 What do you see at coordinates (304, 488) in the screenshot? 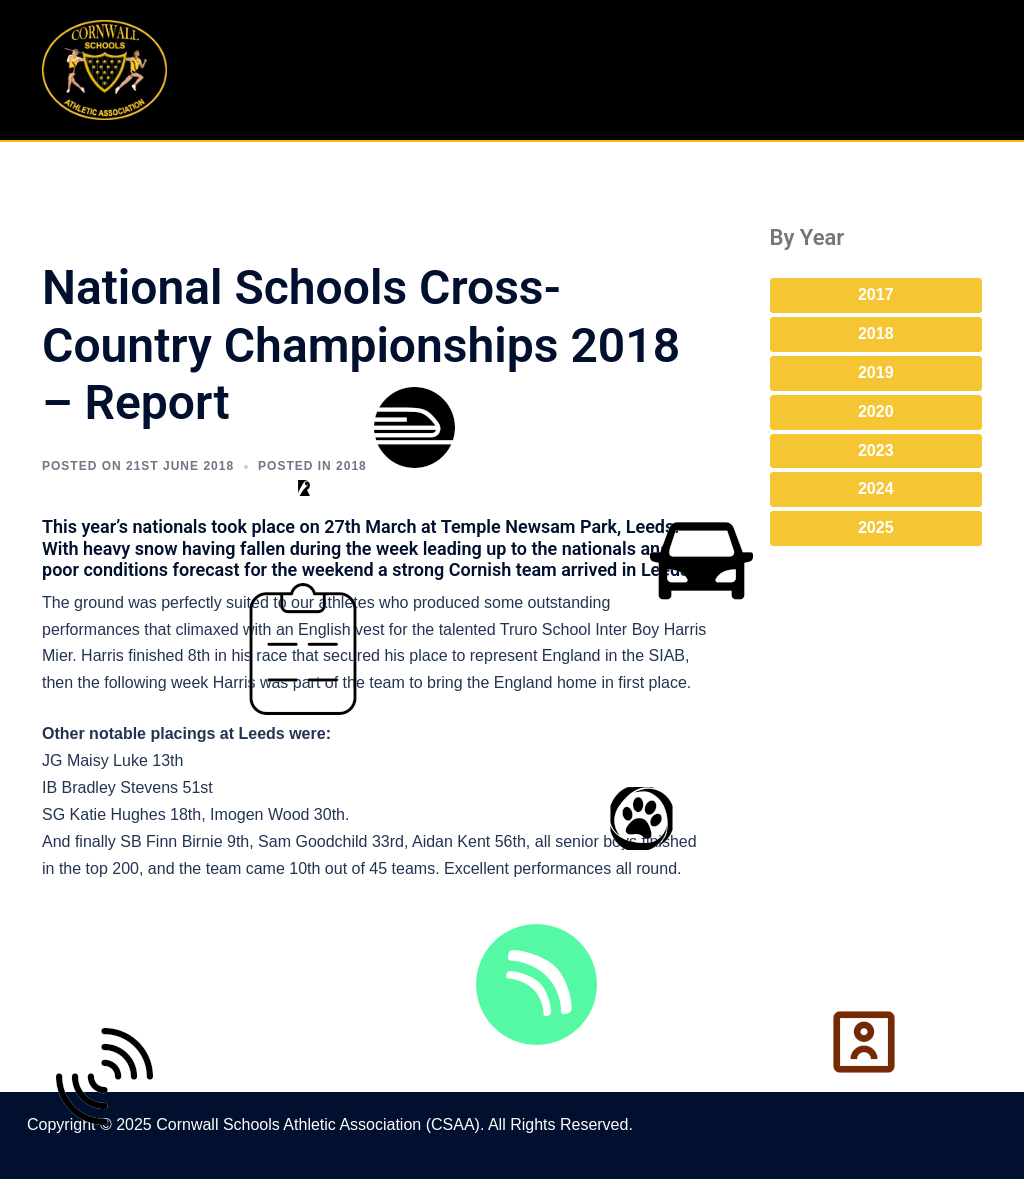
I see `Rollup.js logo` at bounding box center [304, 488].